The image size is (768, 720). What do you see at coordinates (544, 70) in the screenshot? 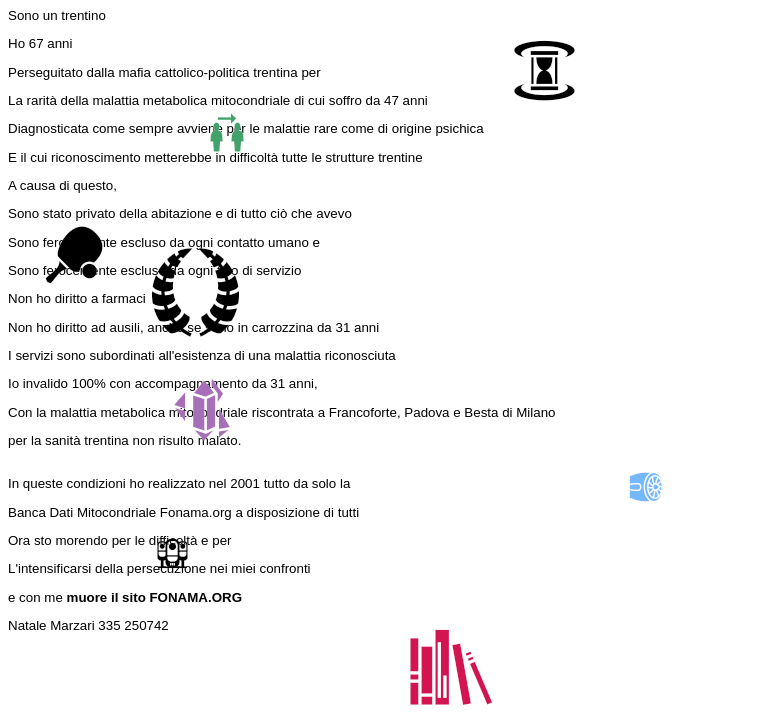
I see `activate a time-based trap or ability` at bounding box center [544, 70].